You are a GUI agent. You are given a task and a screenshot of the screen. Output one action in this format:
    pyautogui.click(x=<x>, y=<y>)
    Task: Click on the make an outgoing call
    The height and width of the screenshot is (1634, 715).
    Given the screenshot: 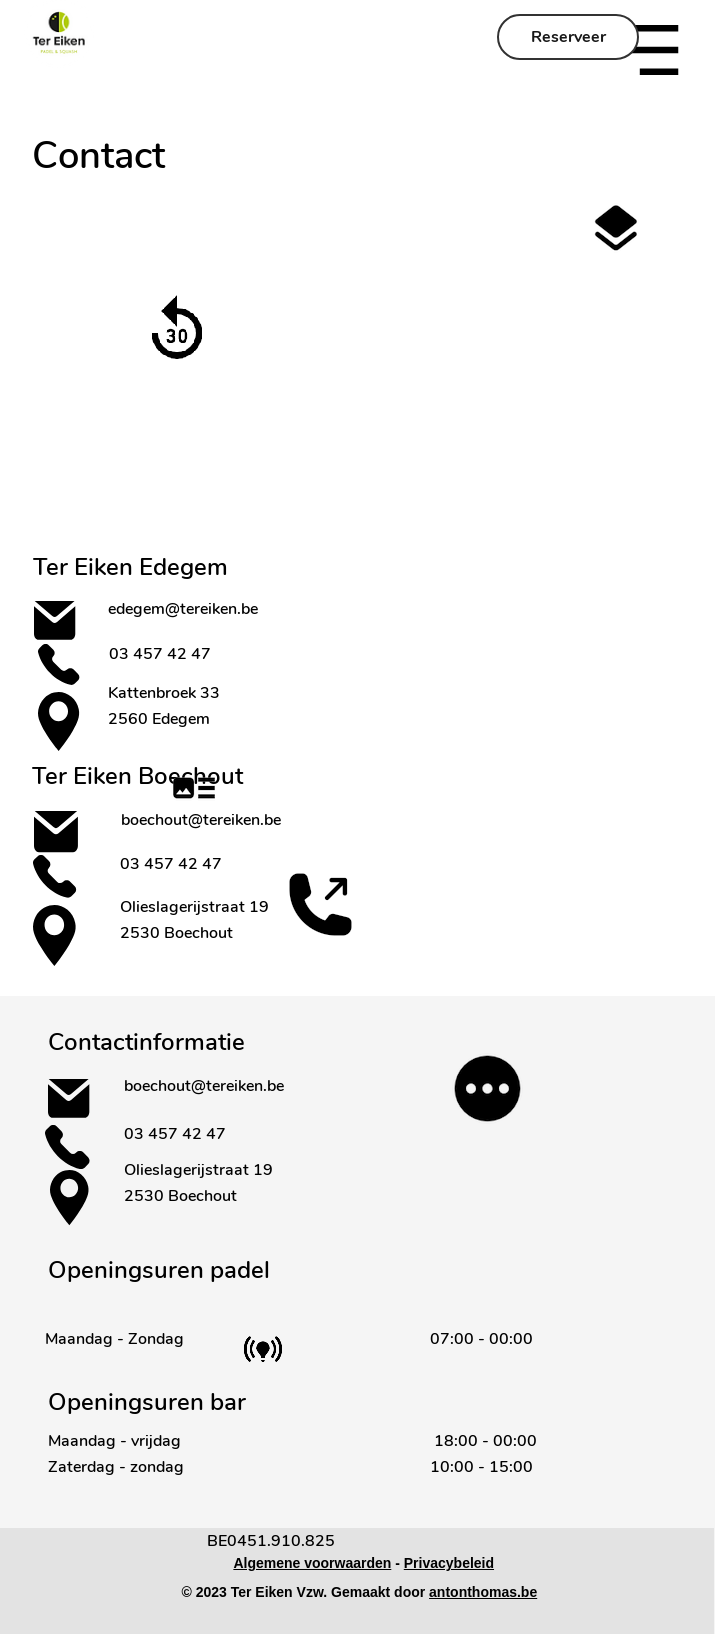 What is the action you would take?
    pyautogui.click(x=320, y=904)
    